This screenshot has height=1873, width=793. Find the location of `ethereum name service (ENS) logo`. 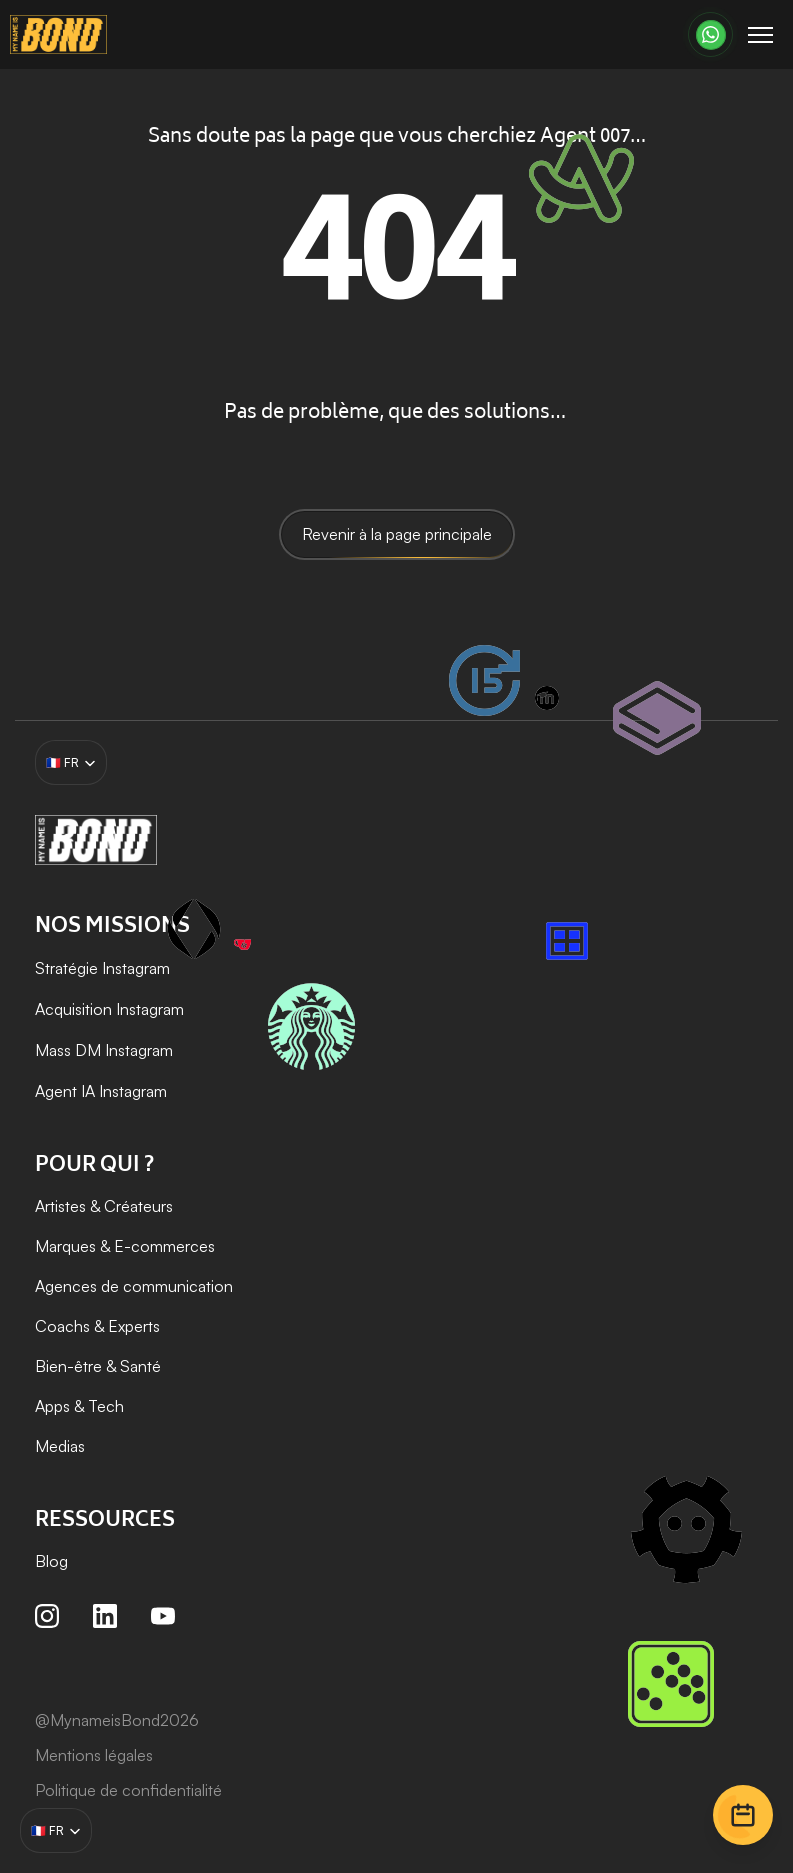

ethereum name service (ENS) logo is located at coordinates (194, 929).